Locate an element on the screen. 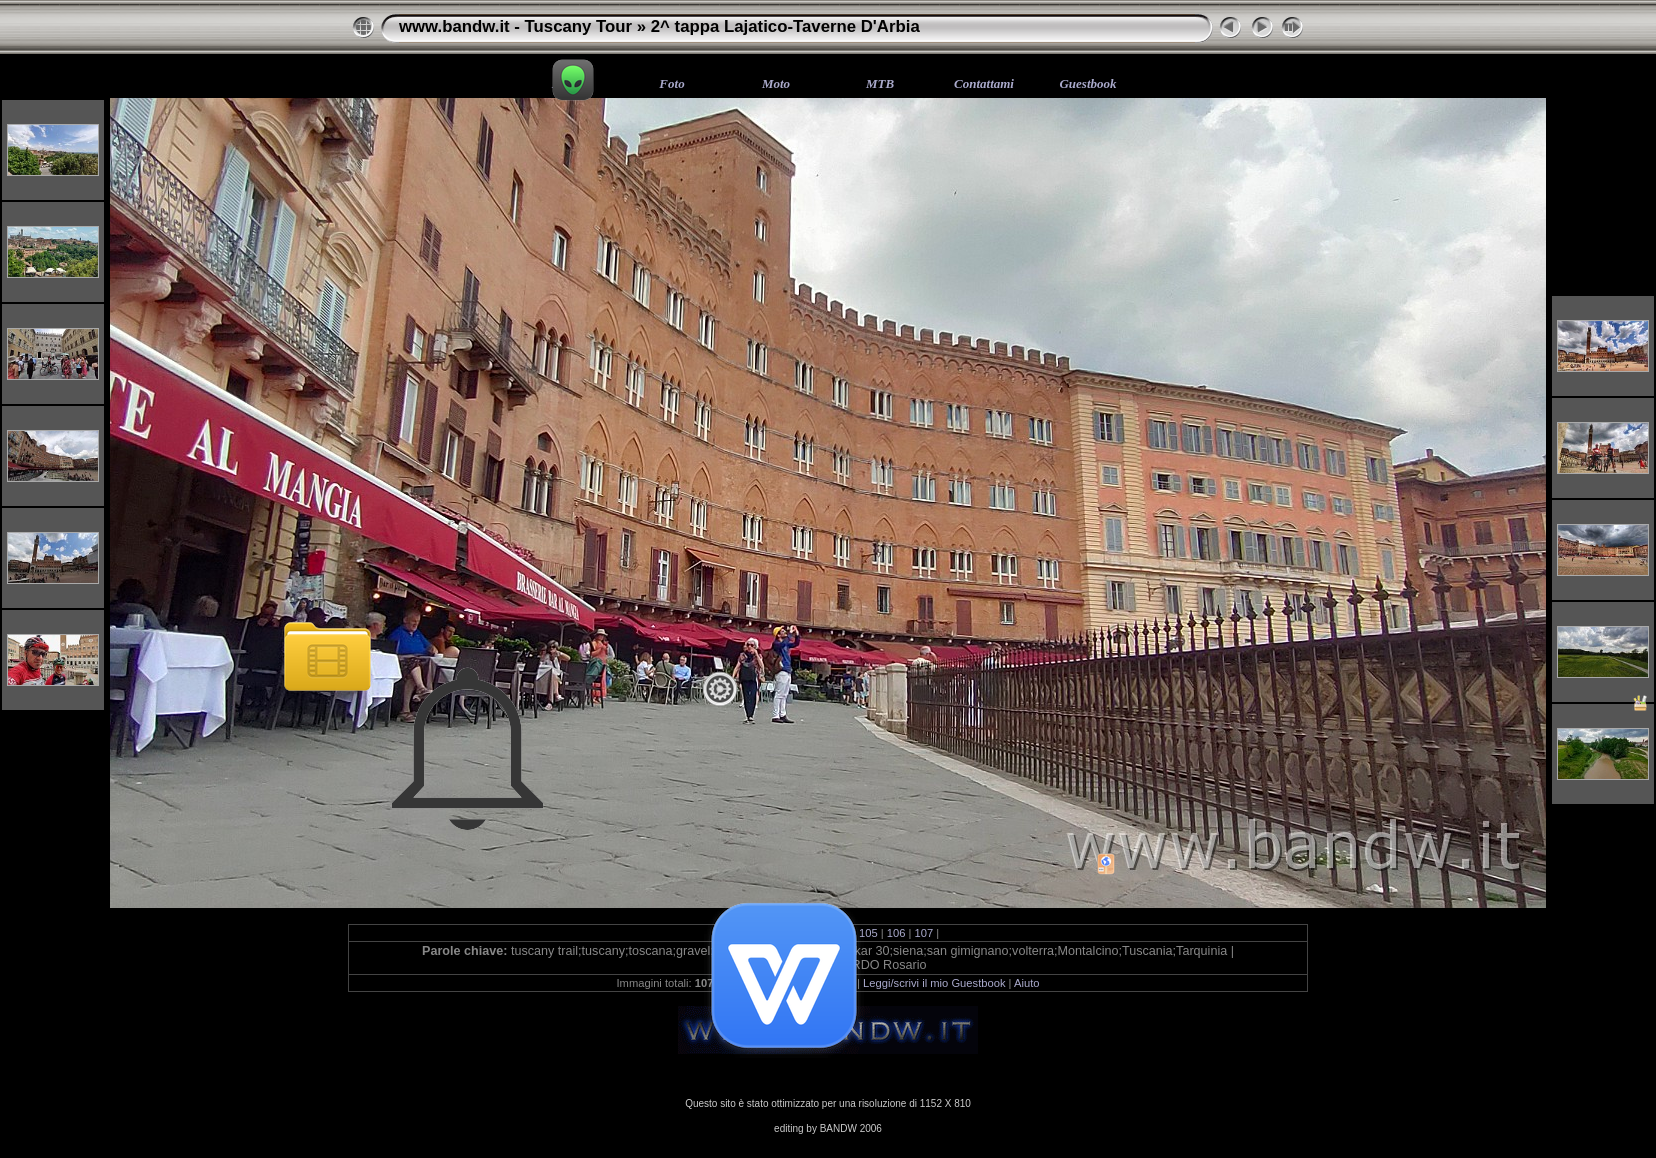  access system settings is located at coordinates (720, 689).